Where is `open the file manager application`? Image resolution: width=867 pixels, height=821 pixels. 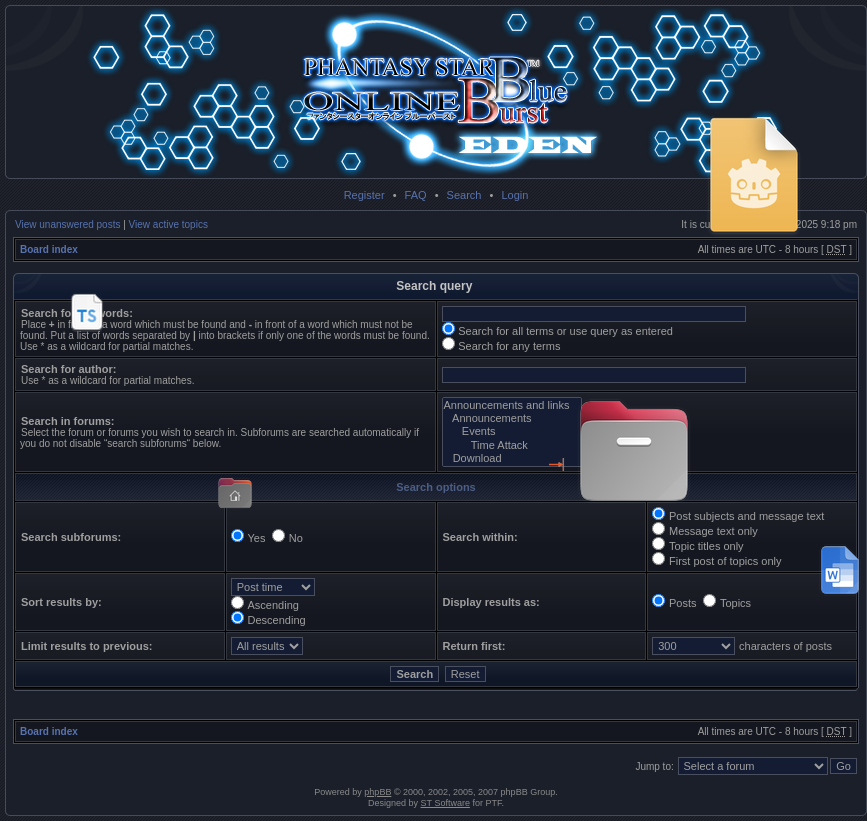 open the file manager application is located at coordinates (634, 451).